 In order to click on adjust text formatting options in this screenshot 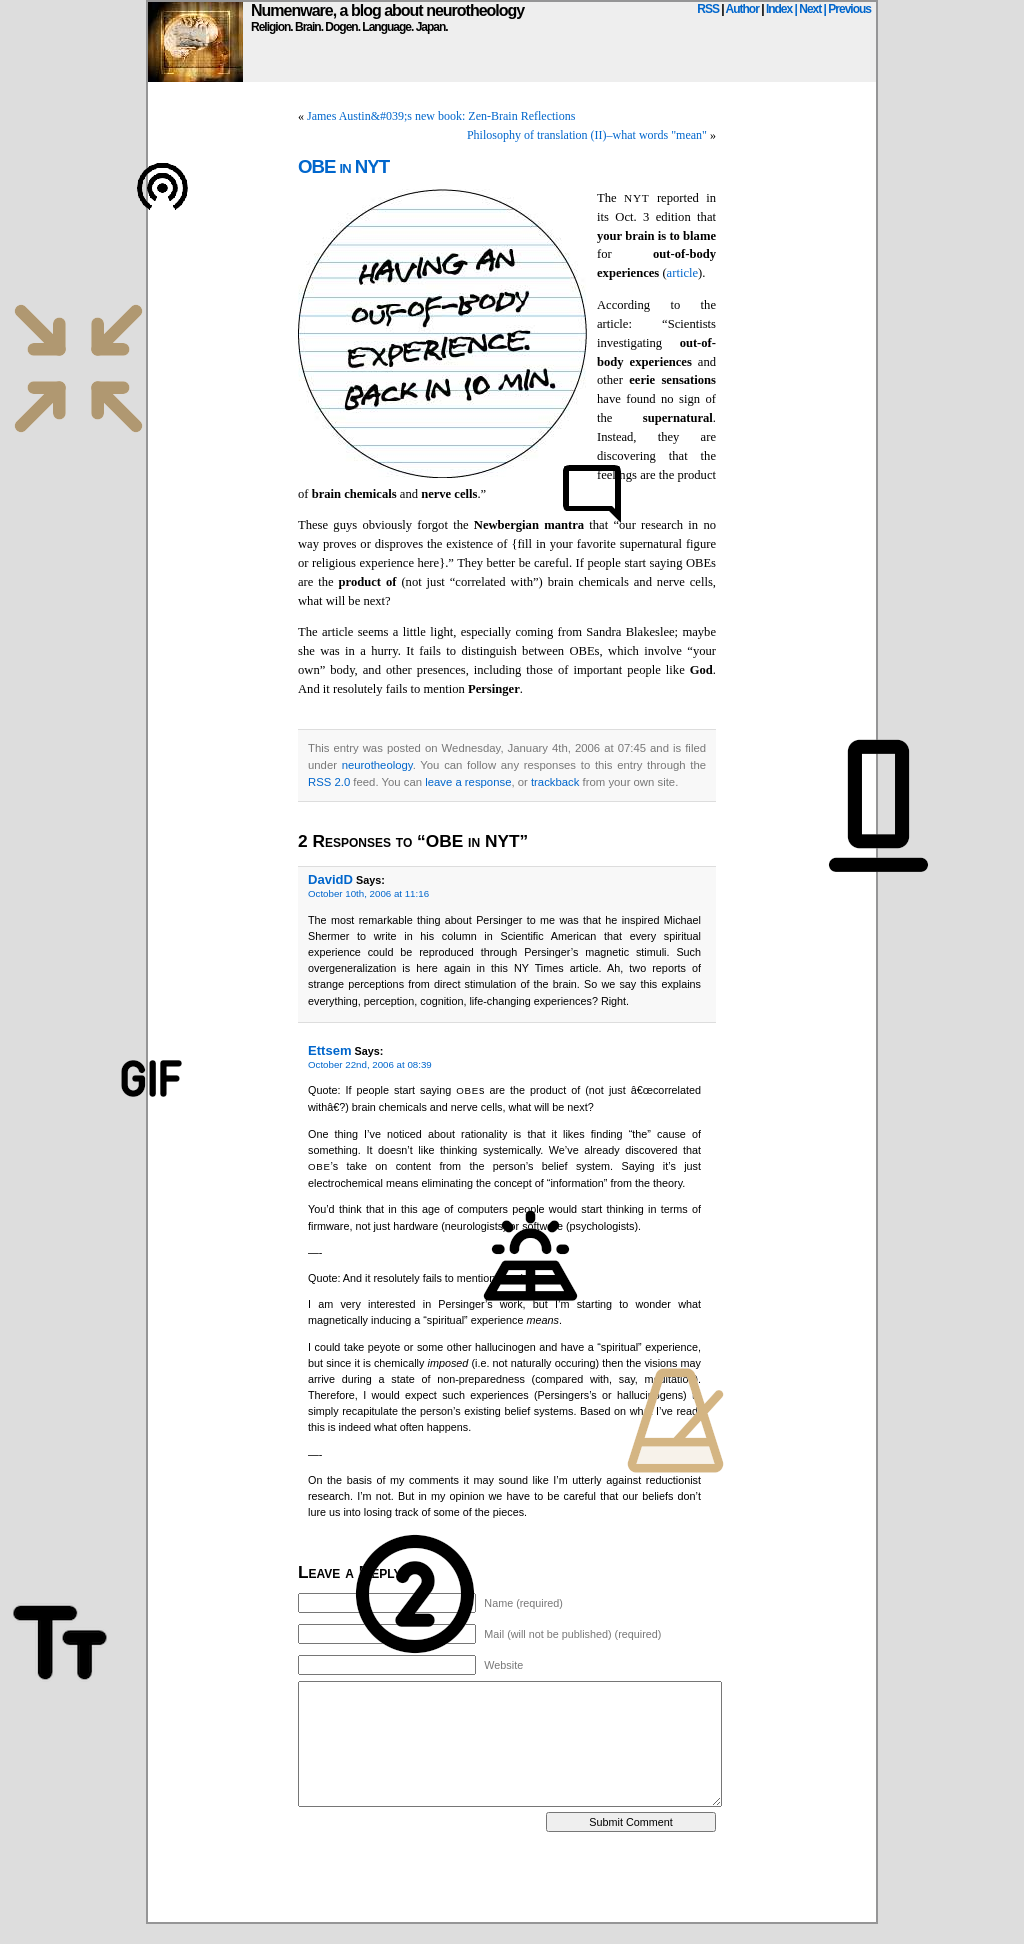, I will do `click(60, 1645)`.